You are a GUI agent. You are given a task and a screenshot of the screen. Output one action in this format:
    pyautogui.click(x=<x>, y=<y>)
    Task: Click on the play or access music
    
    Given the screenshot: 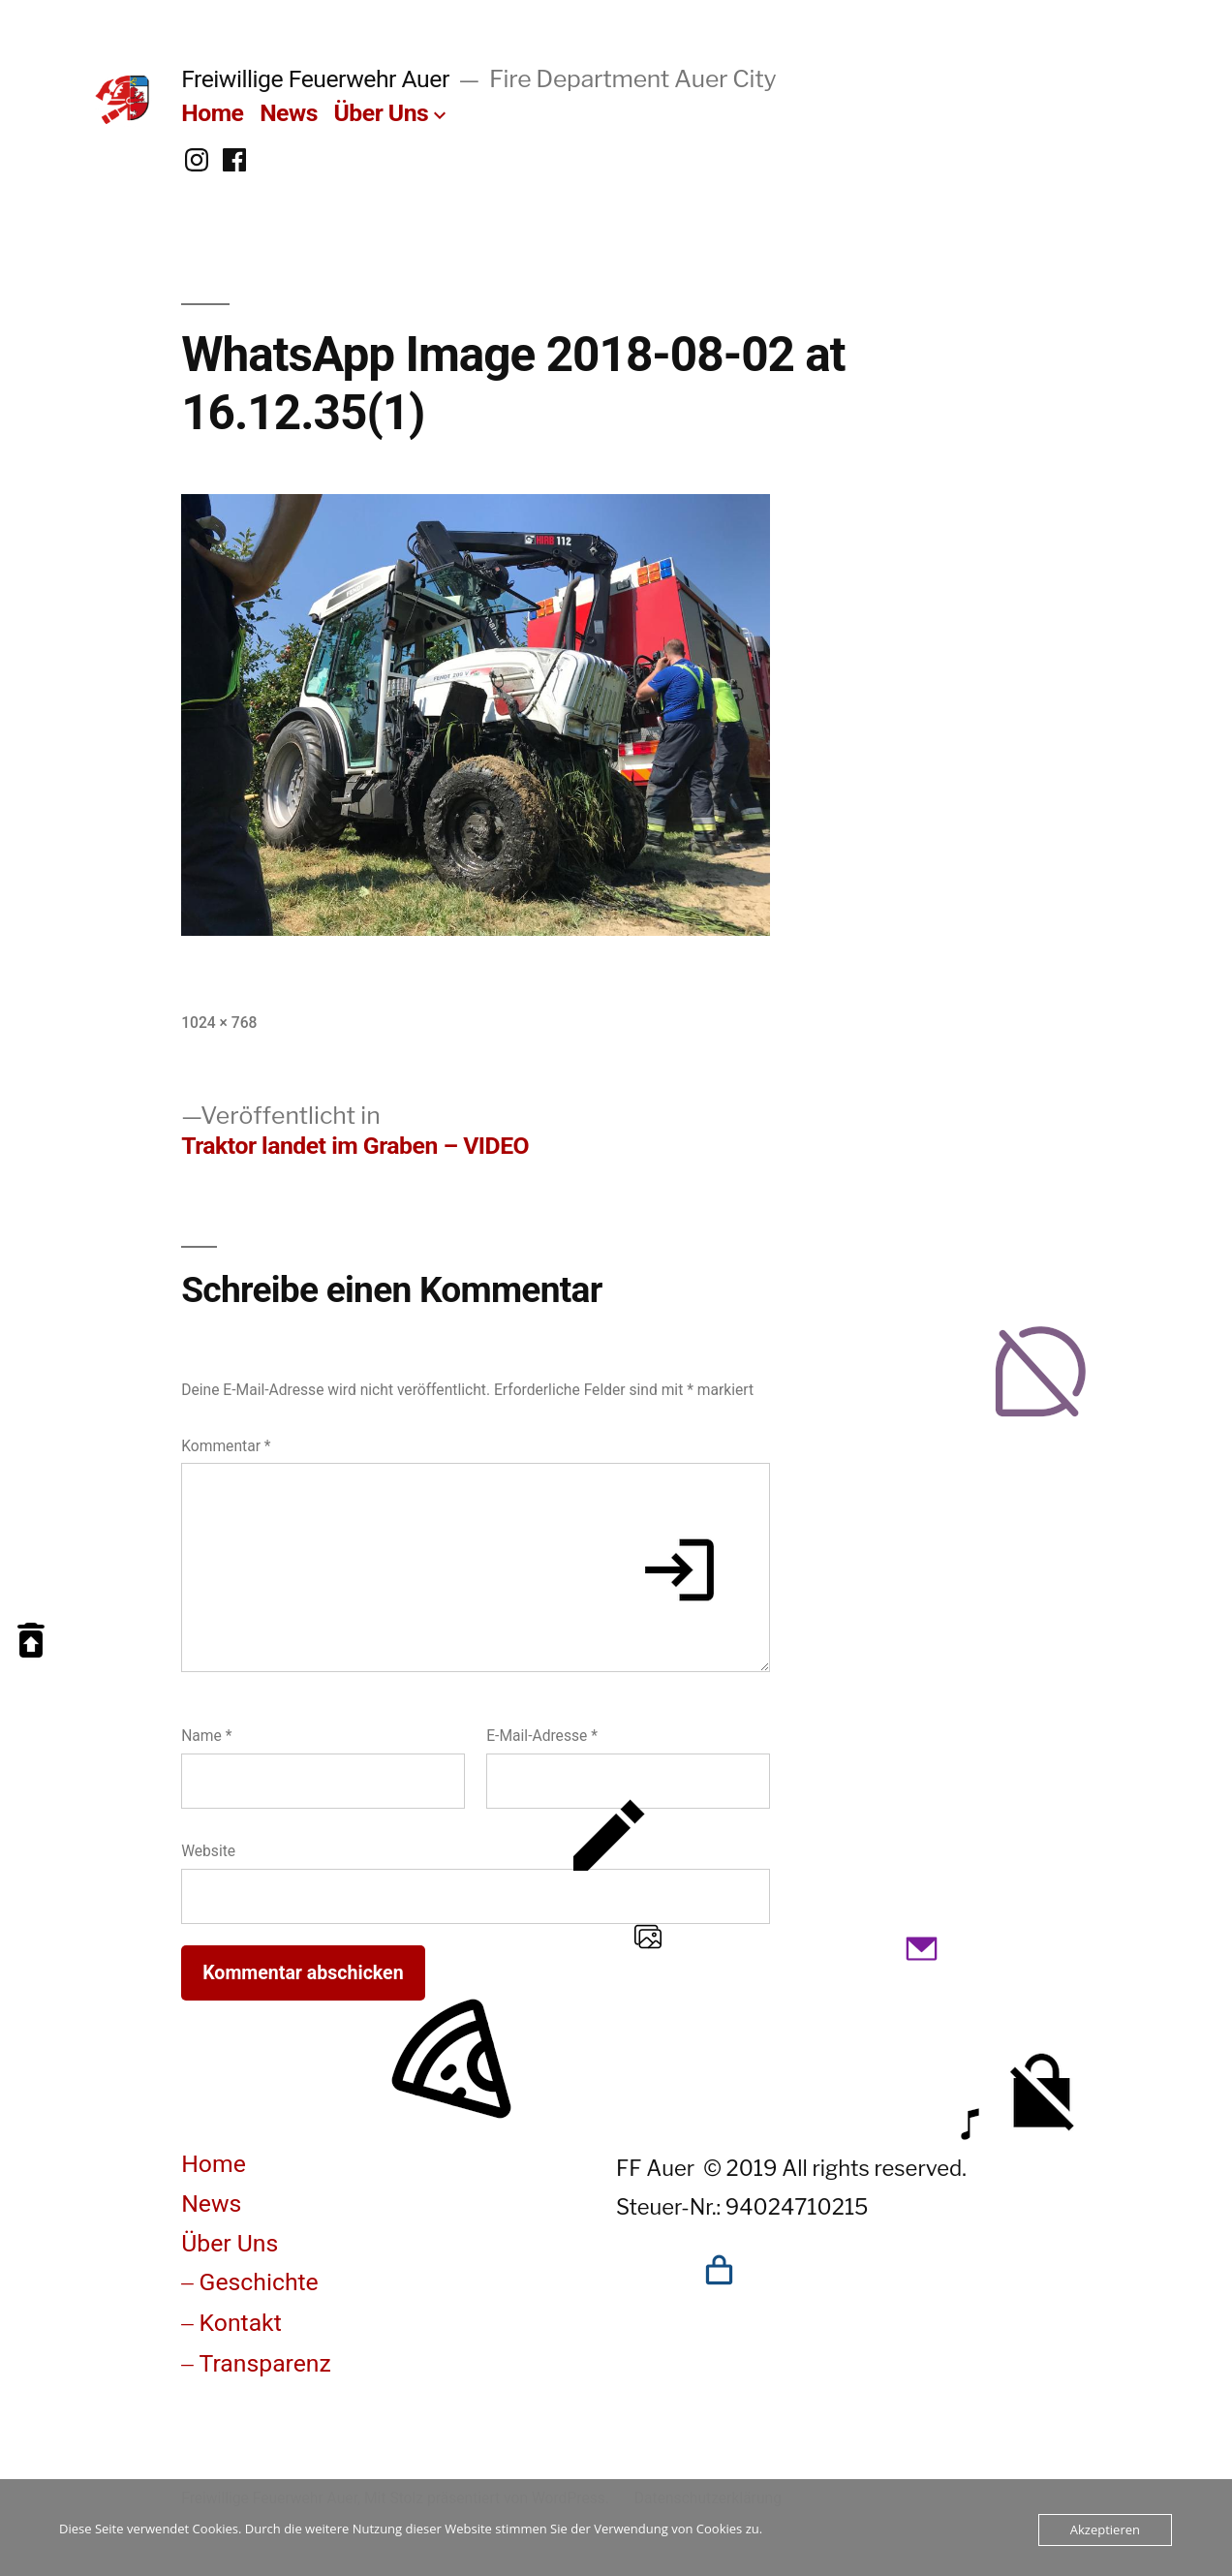 What is the action you would take?
    pyautogui.click(x=970, y=2124)
    